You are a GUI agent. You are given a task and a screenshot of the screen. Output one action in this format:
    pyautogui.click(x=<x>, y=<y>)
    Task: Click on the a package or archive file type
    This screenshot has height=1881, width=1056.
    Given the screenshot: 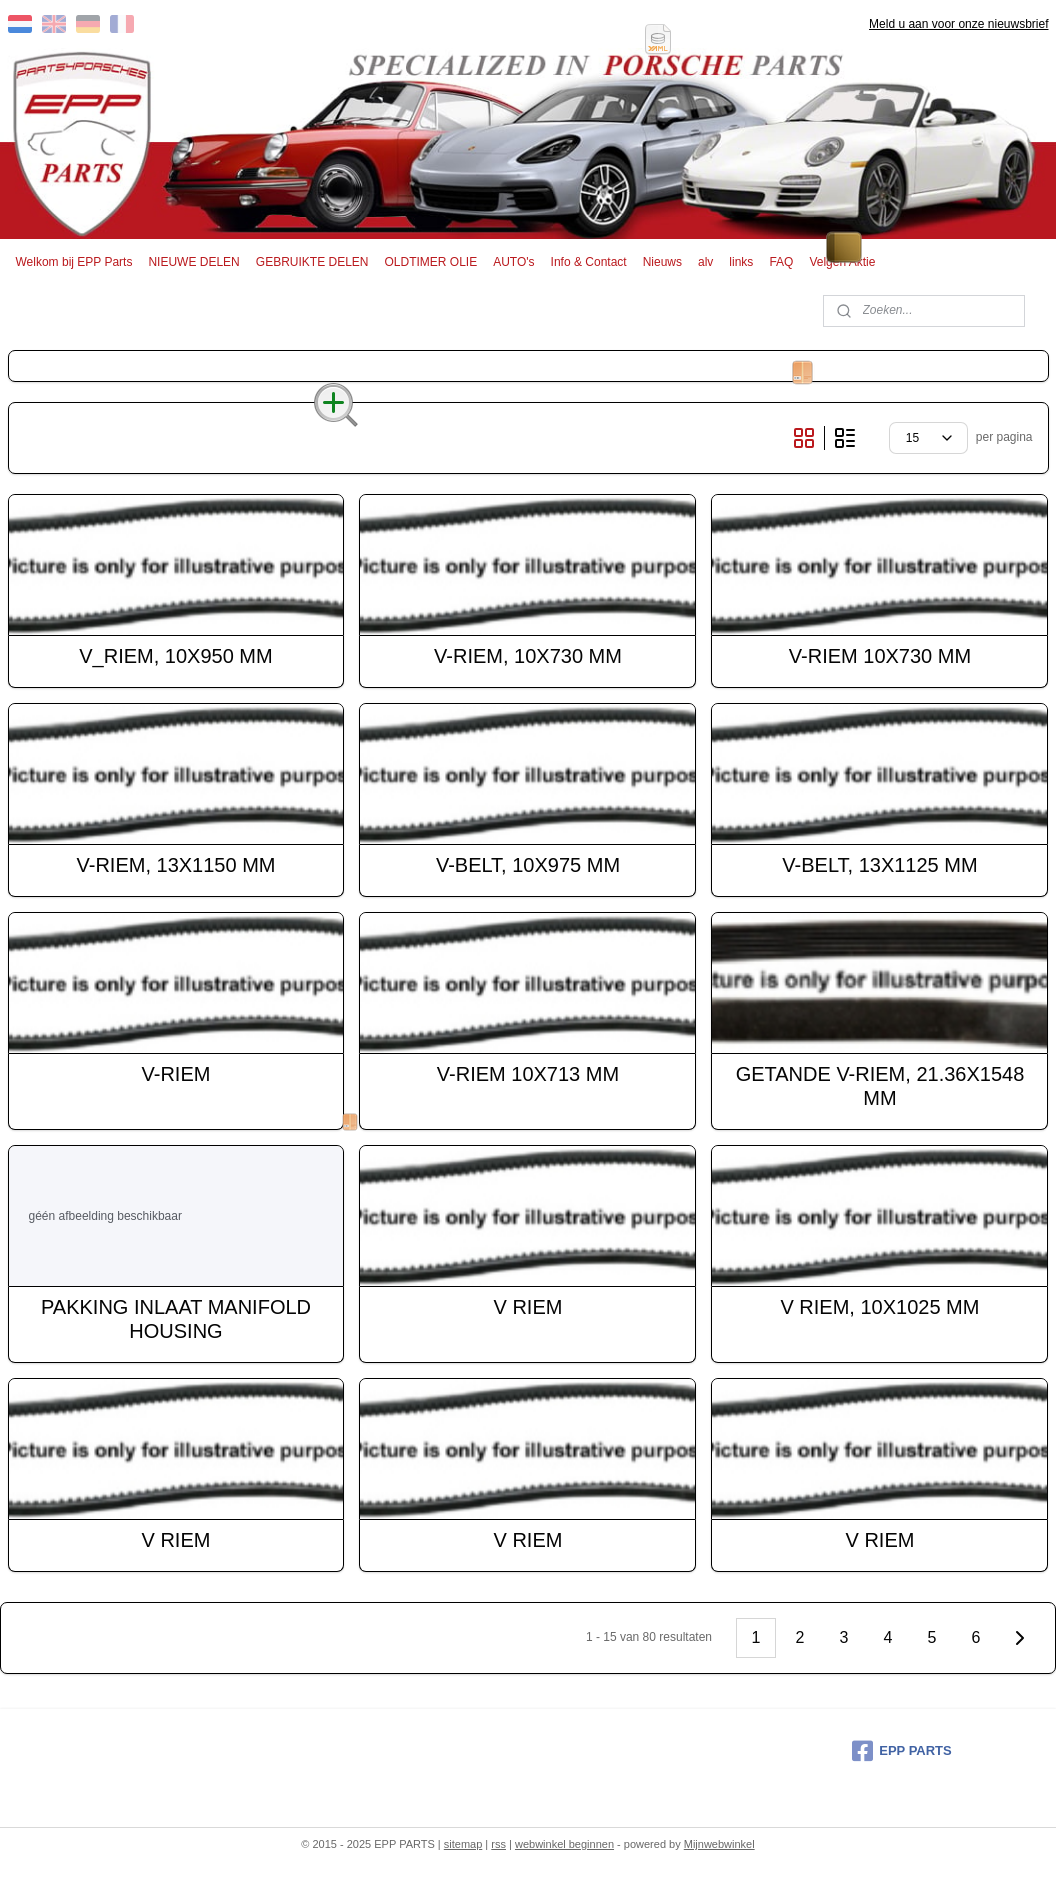 What is the action you would take?
    pyautogui.click(x=350, y=1122)
    